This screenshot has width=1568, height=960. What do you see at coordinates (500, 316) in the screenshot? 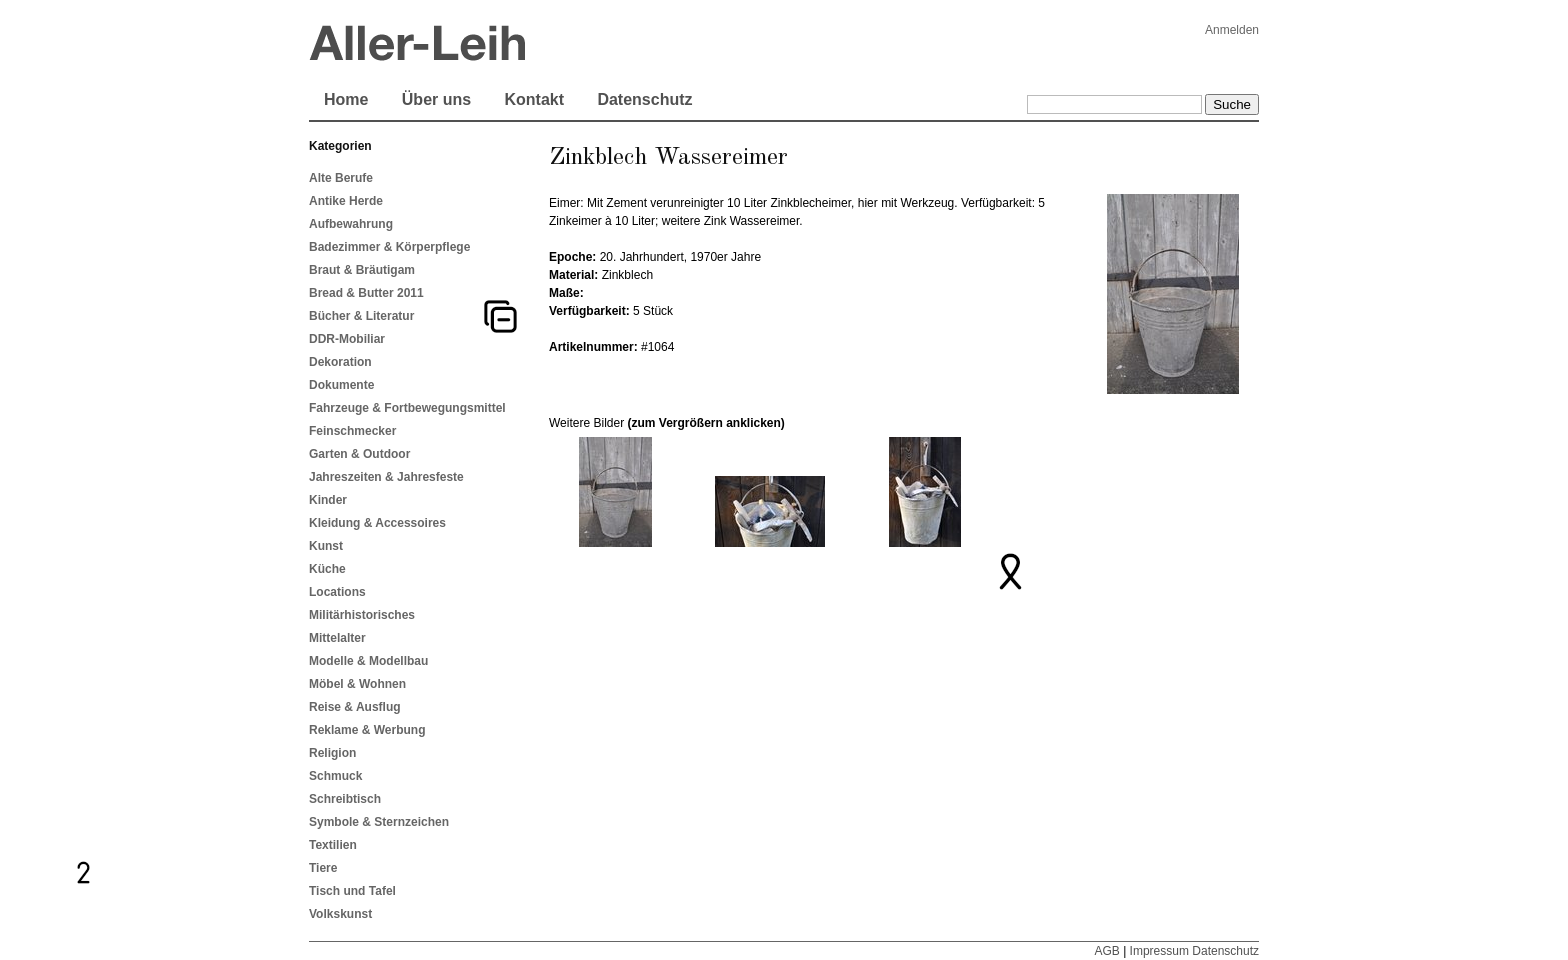
I see `remove item from clipboard` at bounding box center [500, 316].